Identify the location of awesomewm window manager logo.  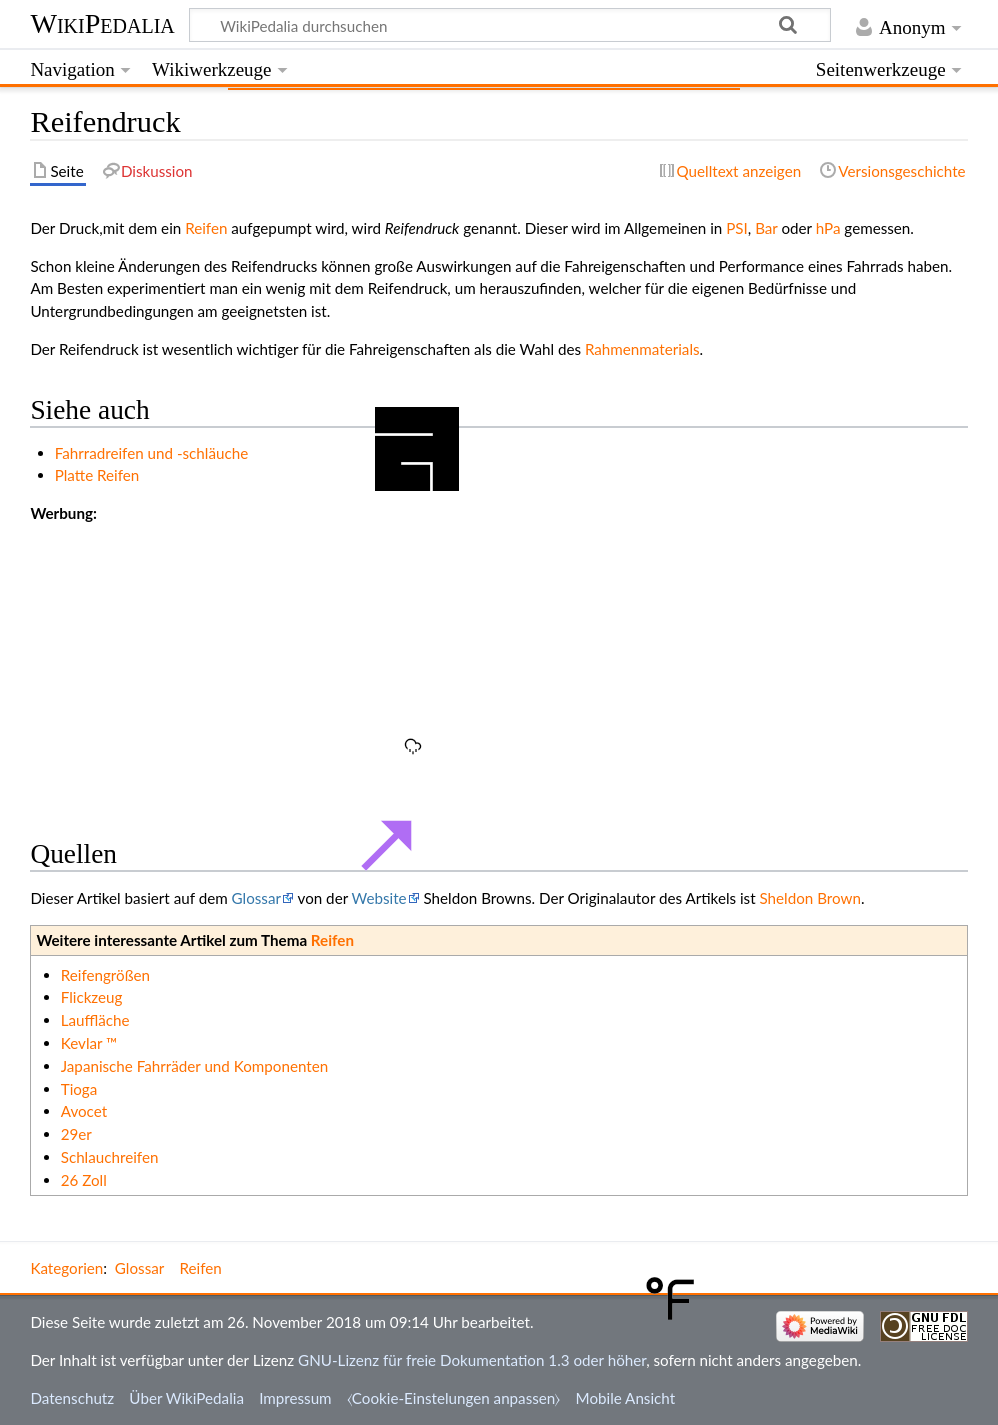
(417, 449).